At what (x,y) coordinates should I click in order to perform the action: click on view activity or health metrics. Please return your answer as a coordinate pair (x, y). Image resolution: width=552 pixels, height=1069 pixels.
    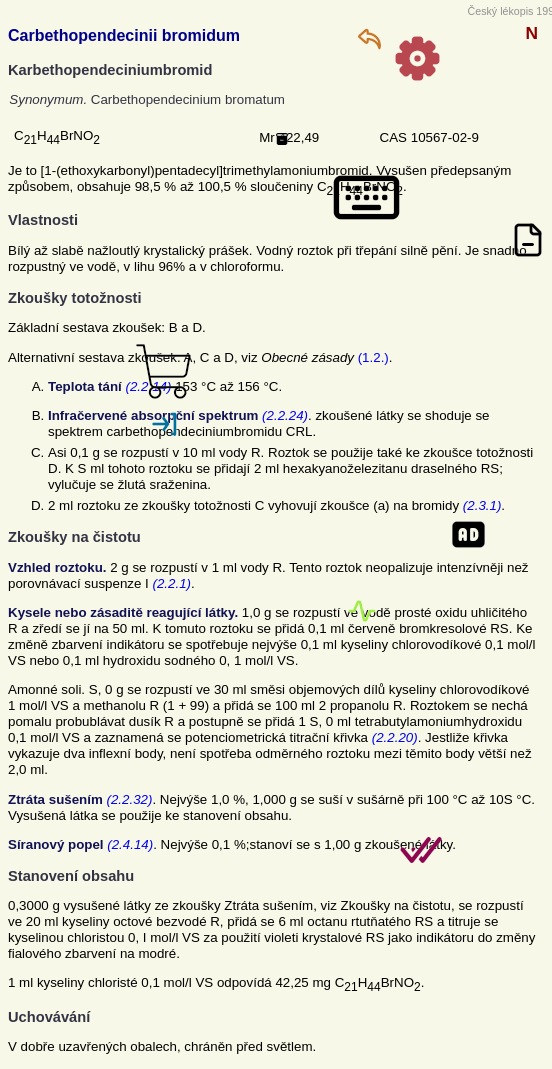
    Looking at the image, I should click on (362, 611).